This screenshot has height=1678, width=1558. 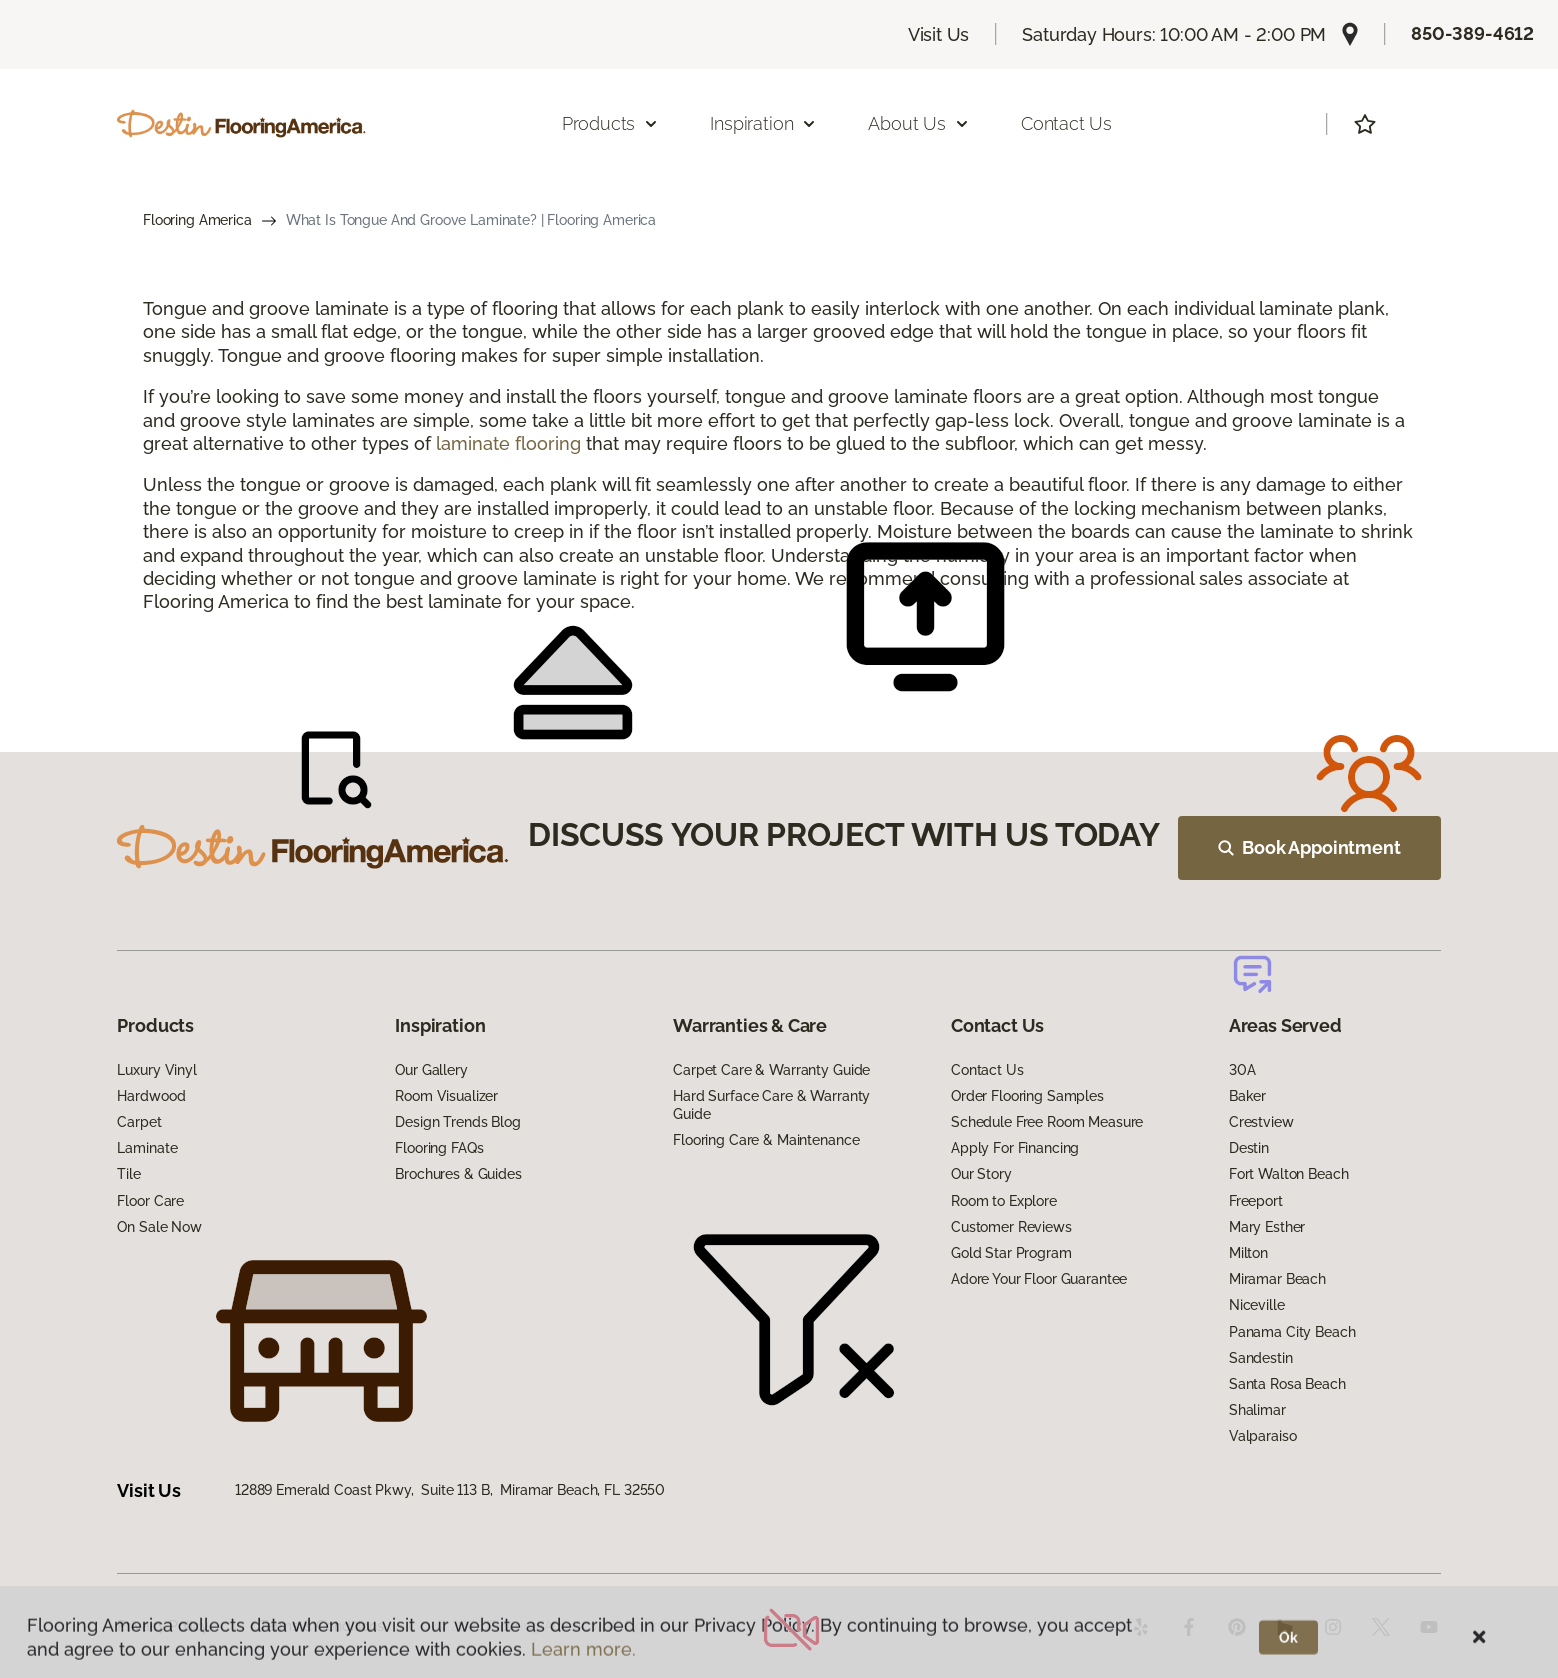 I want to click on eject media or disc, so click(x=573, y=690).